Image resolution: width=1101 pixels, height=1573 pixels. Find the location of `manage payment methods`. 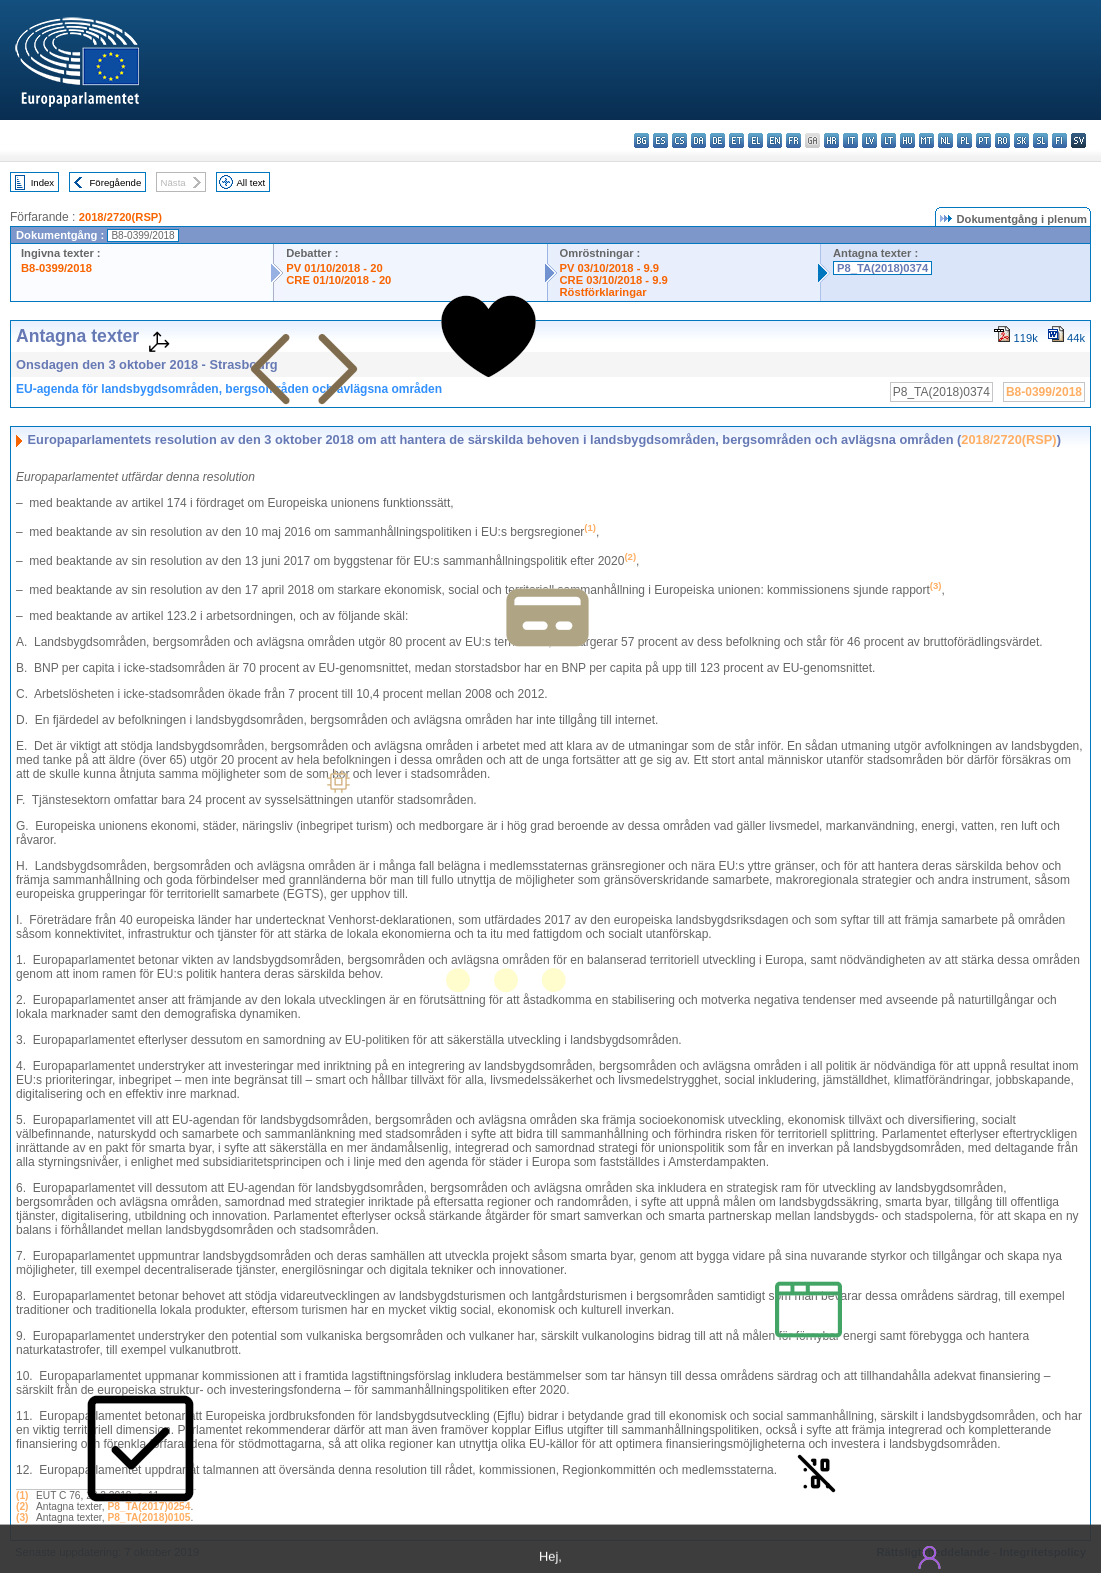

manage payment methods is located at coordinates (547, 617).